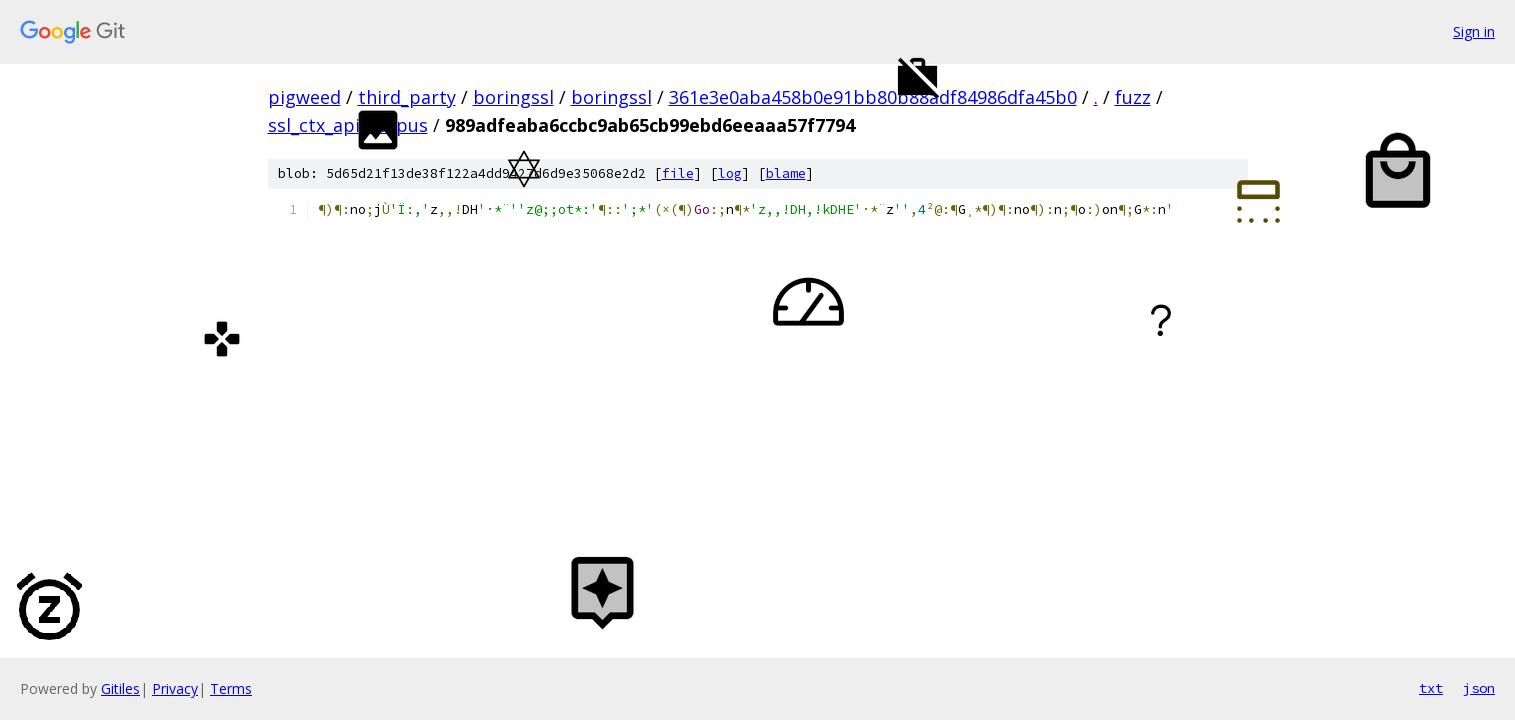 Image resolution: width=1515 pixels, height=720 pixels. Describe the element at coordinates (524, 169) in the screenshot. I see `indicates Jewish religious content or services` at that location.